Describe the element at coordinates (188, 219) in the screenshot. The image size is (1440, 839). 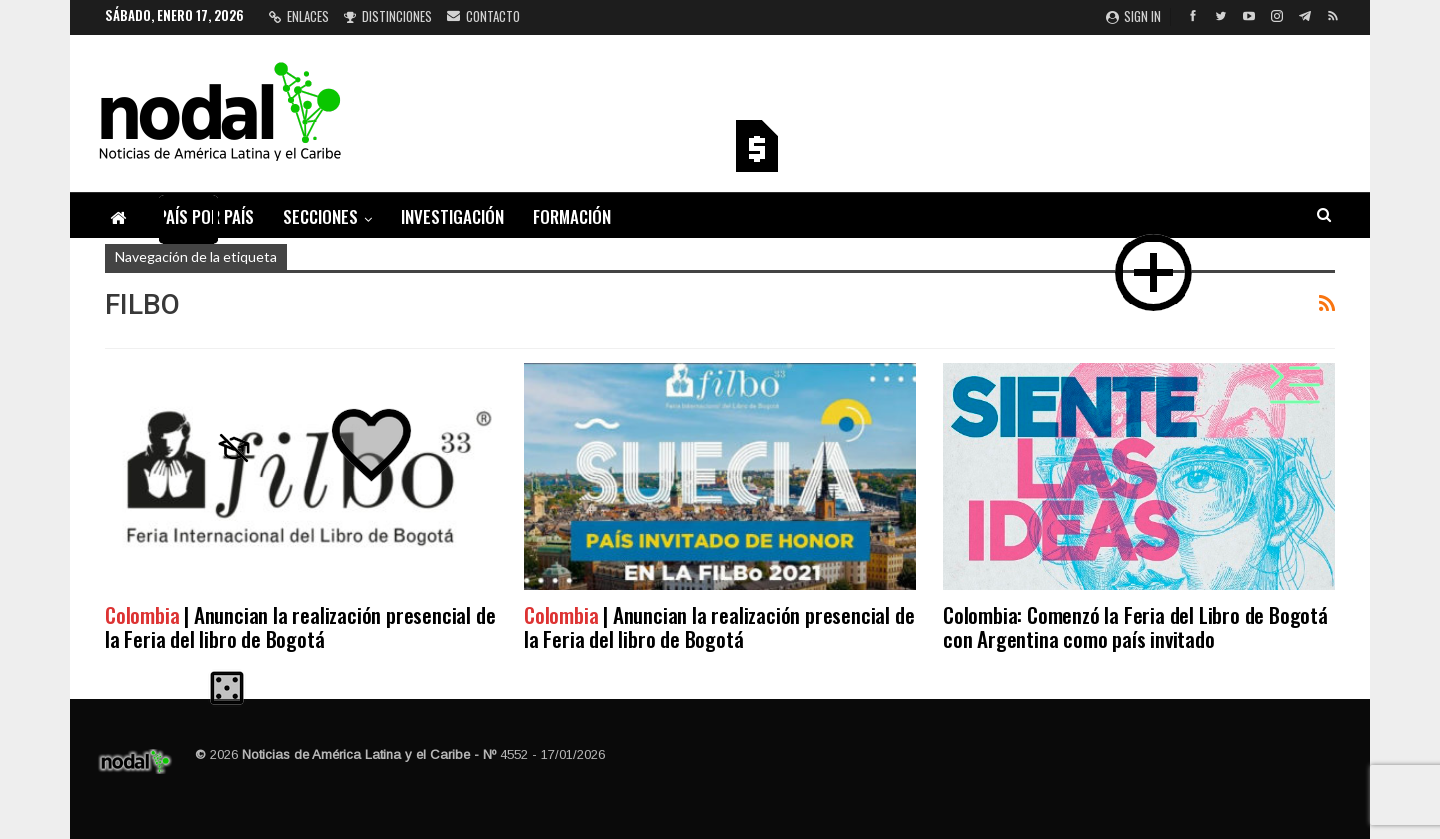
I see `video player with caption or subtitle area` at that location.